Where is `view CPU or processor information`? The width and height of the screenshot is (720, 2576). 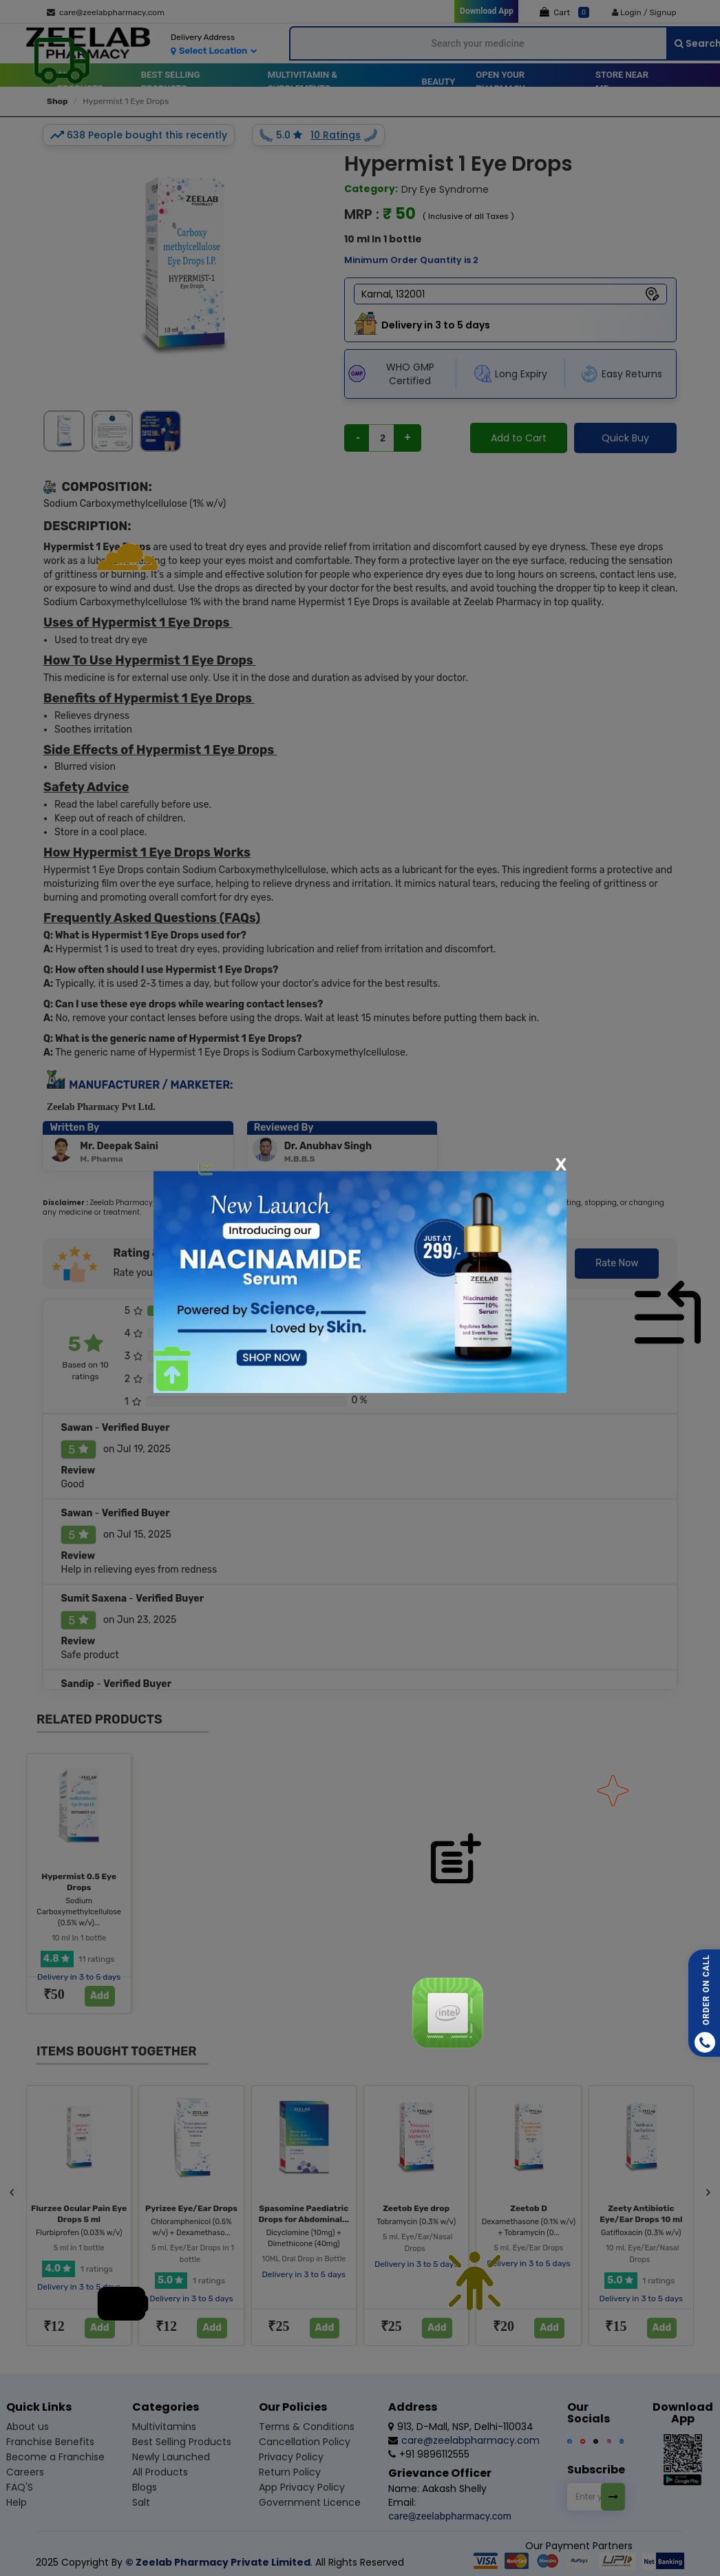 view CPU or processor information is located at coordinates (447, 2013).